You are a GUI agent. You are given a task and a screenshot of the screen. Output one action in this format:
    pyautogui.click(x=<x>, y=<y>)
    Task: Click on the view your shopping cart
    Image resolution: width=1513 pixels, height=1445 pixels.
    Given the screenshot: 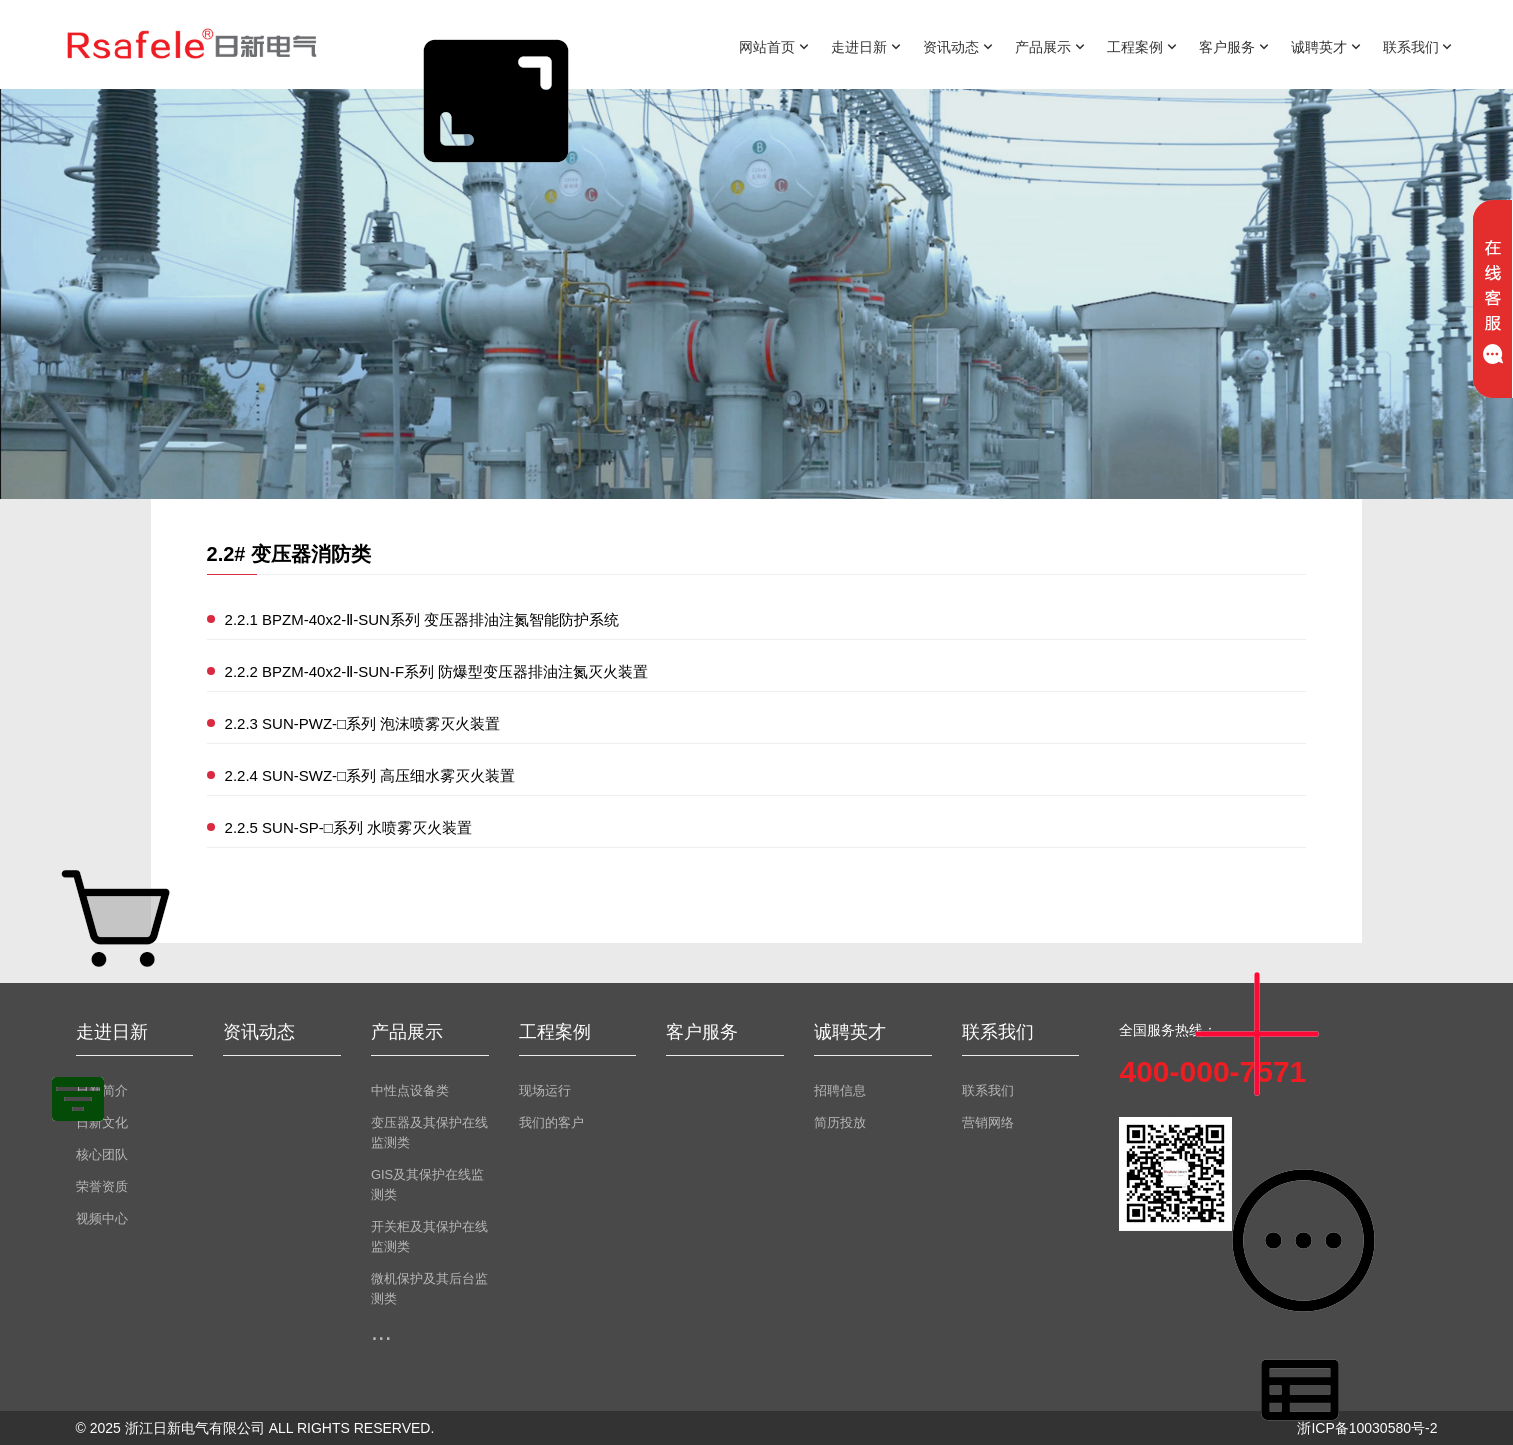 What is the action you would take?
    pyautogui.click(x=117, y=918)
    